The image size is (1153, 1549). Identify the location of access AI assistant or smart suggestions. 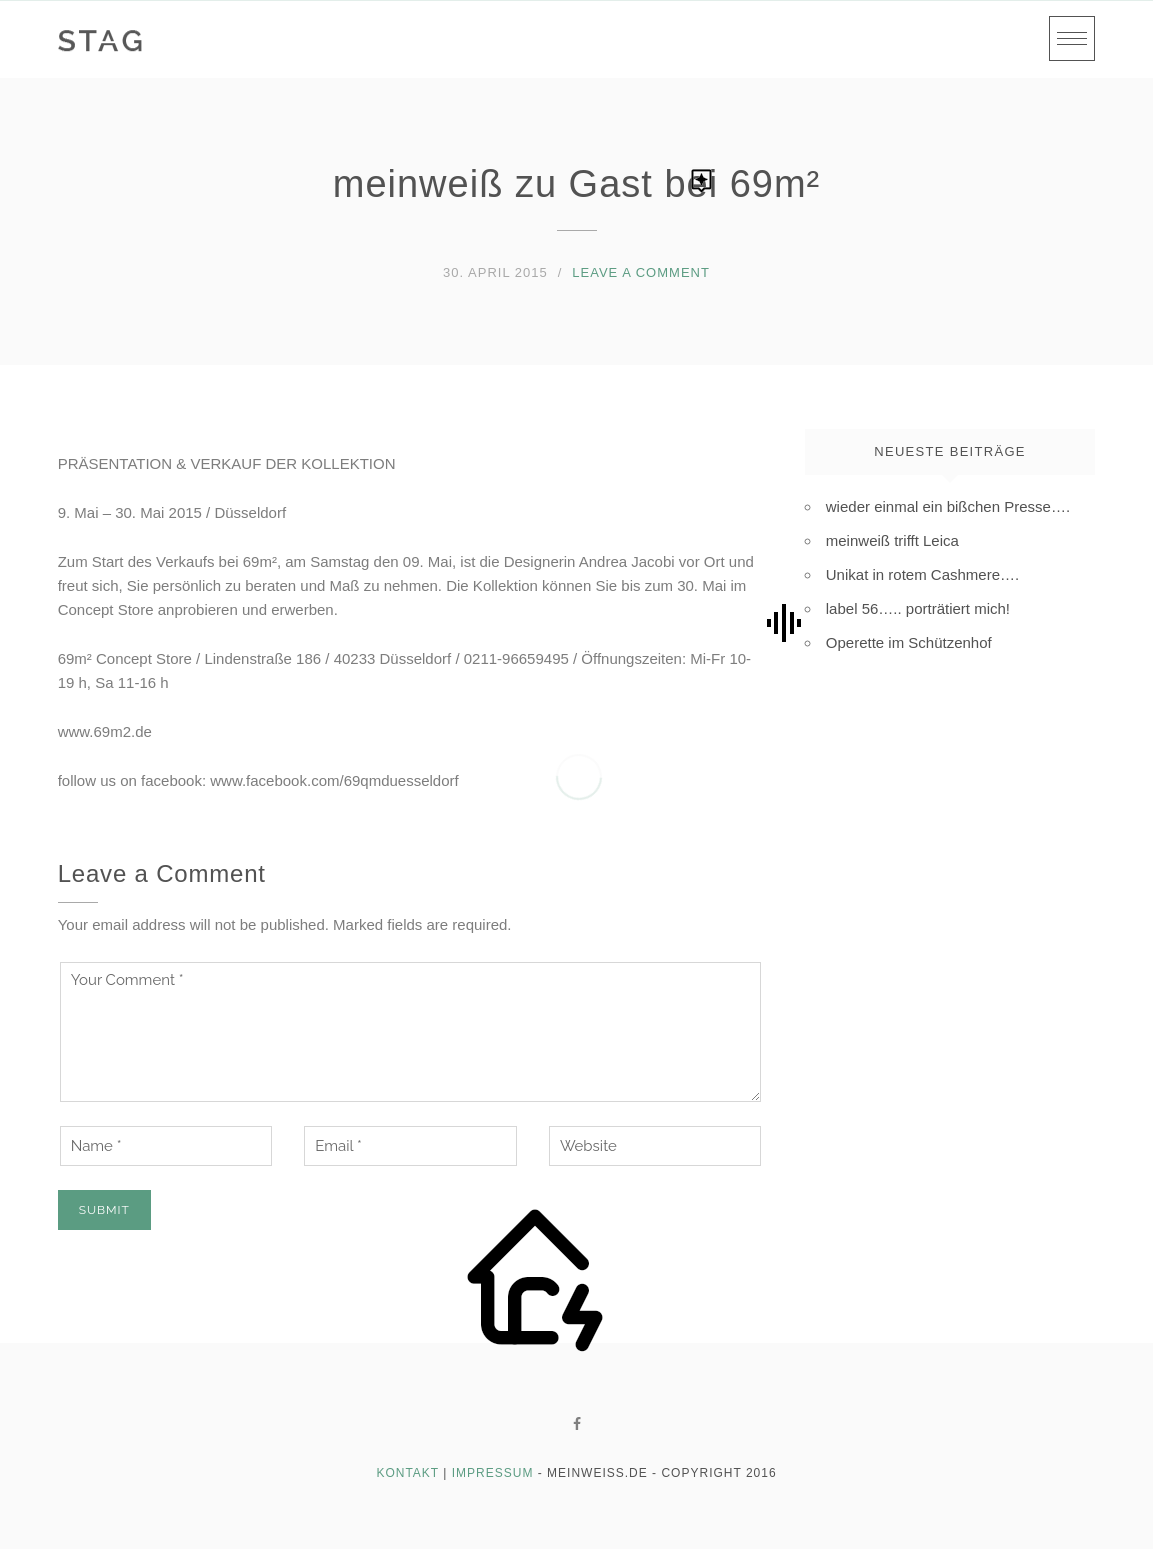
(701, 180).